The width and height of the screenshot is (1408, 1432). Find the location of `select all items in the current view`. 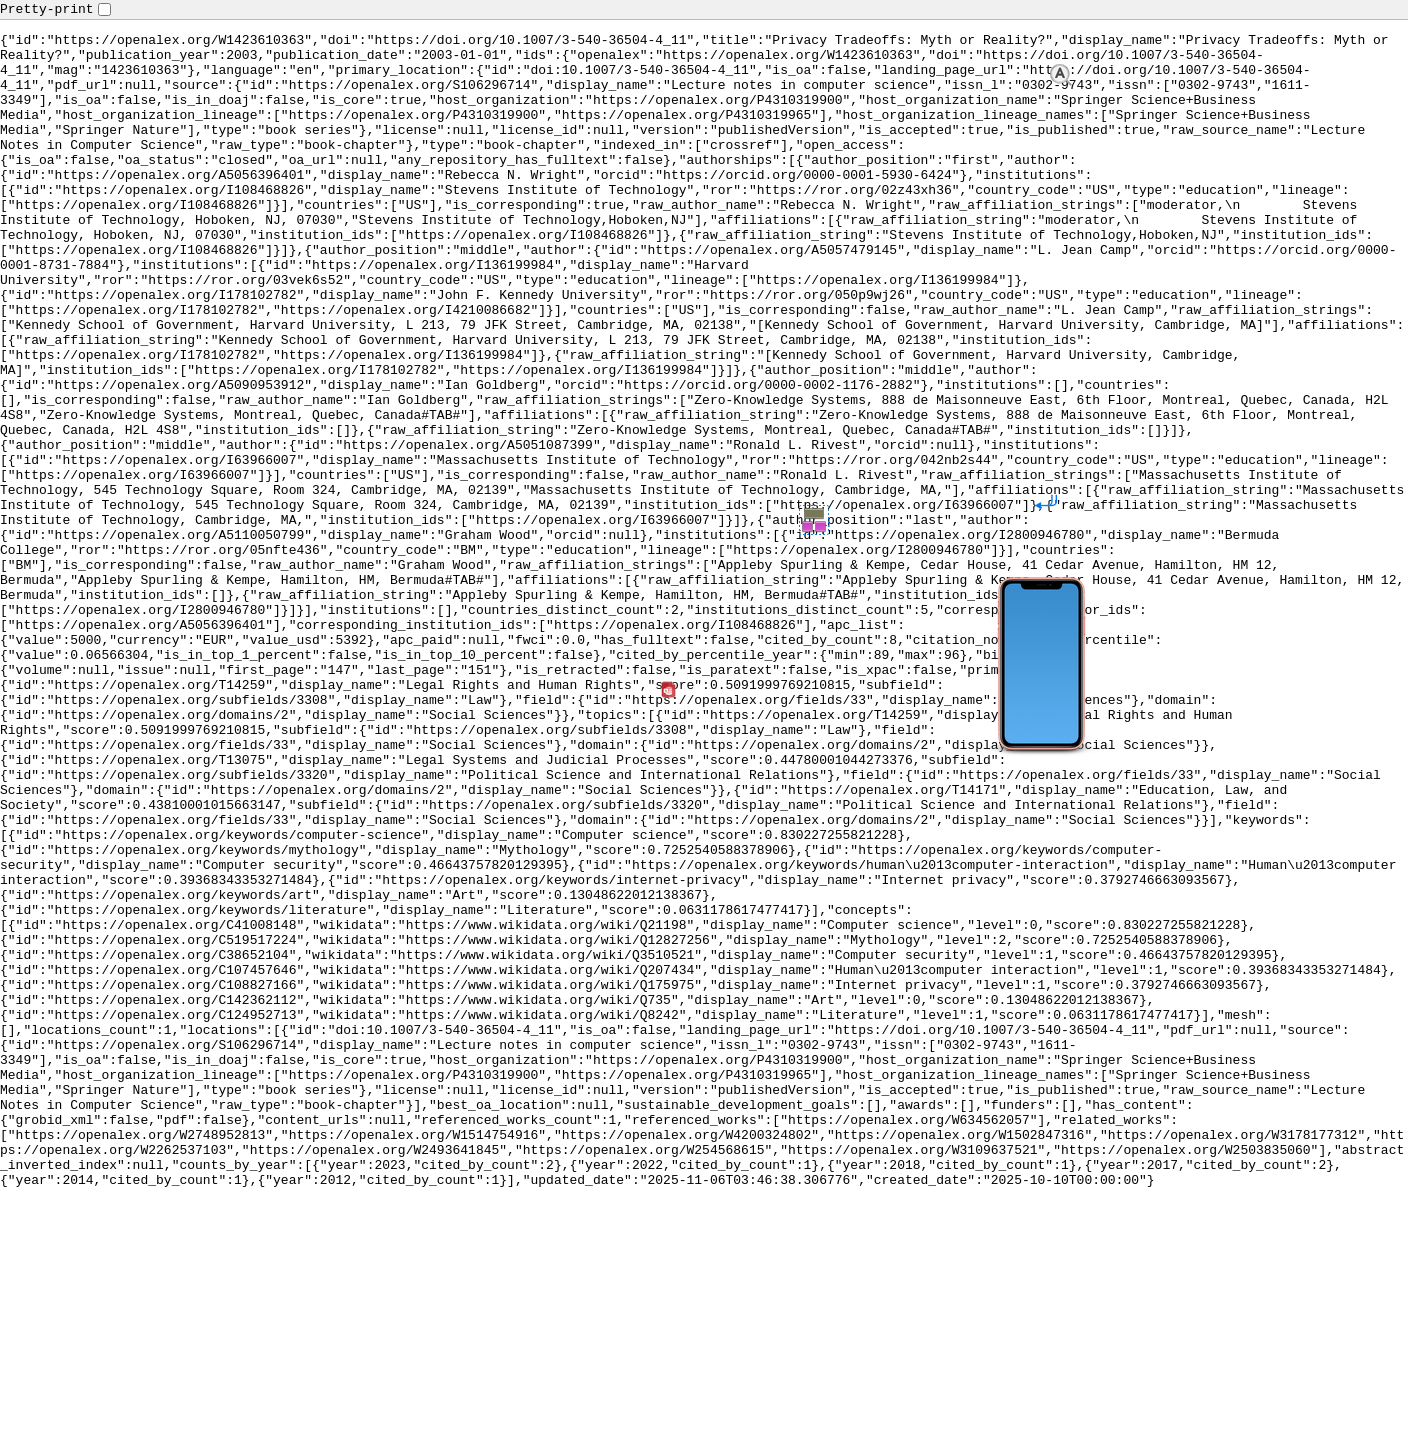

select all items in the current view is located at coordinates (814, 520).